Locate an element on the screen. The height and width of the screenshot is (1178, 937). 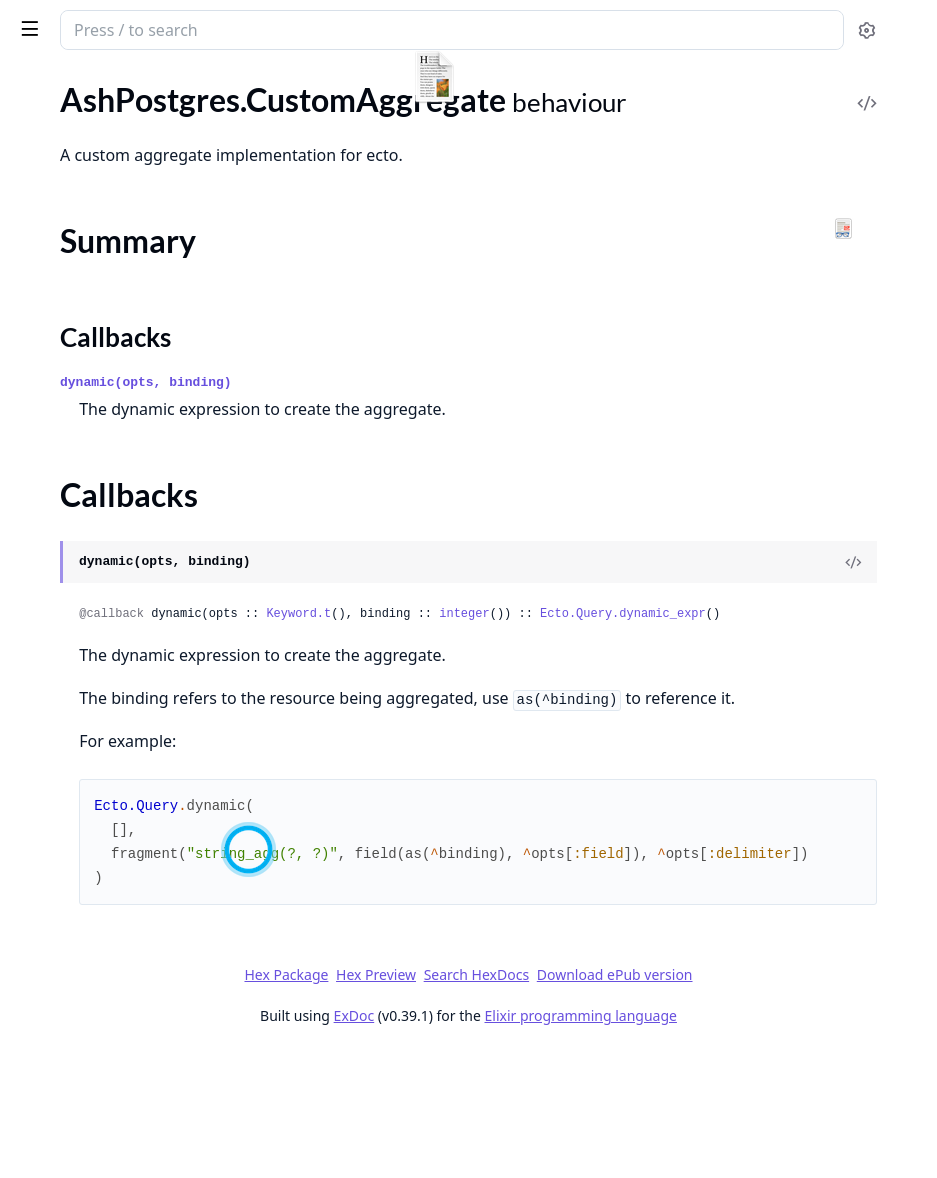
open atril document viewer is located at coordinates (843, 228).